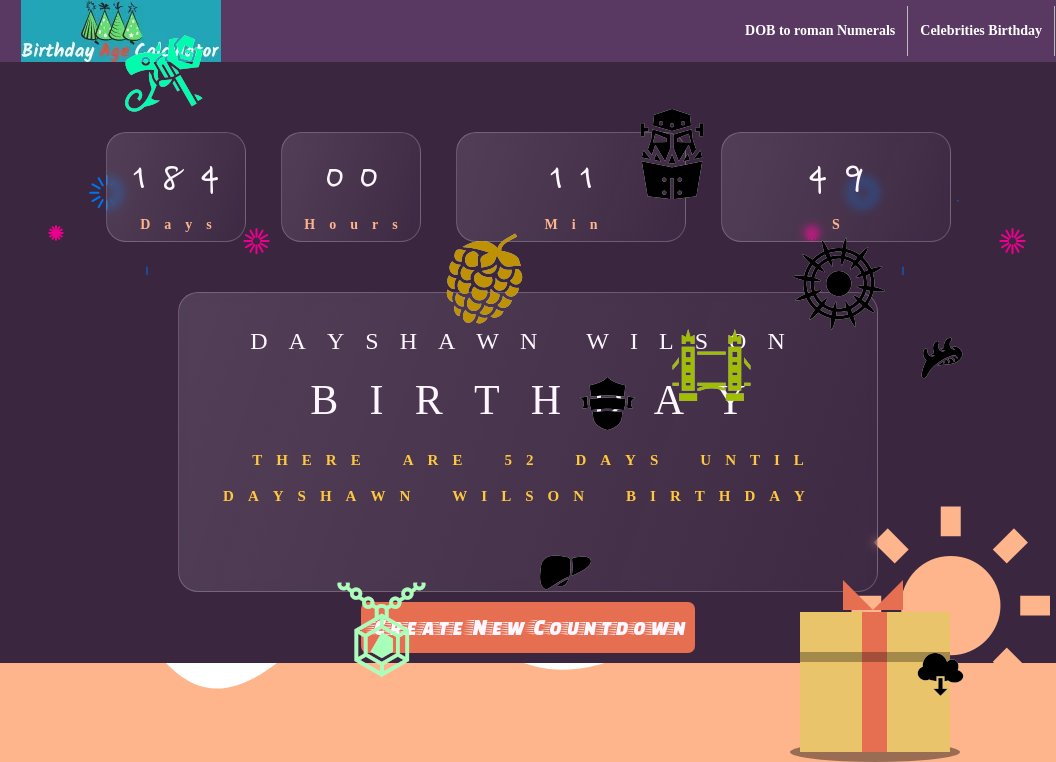  I want to click on download file from cloud storage, so click(940, 674).